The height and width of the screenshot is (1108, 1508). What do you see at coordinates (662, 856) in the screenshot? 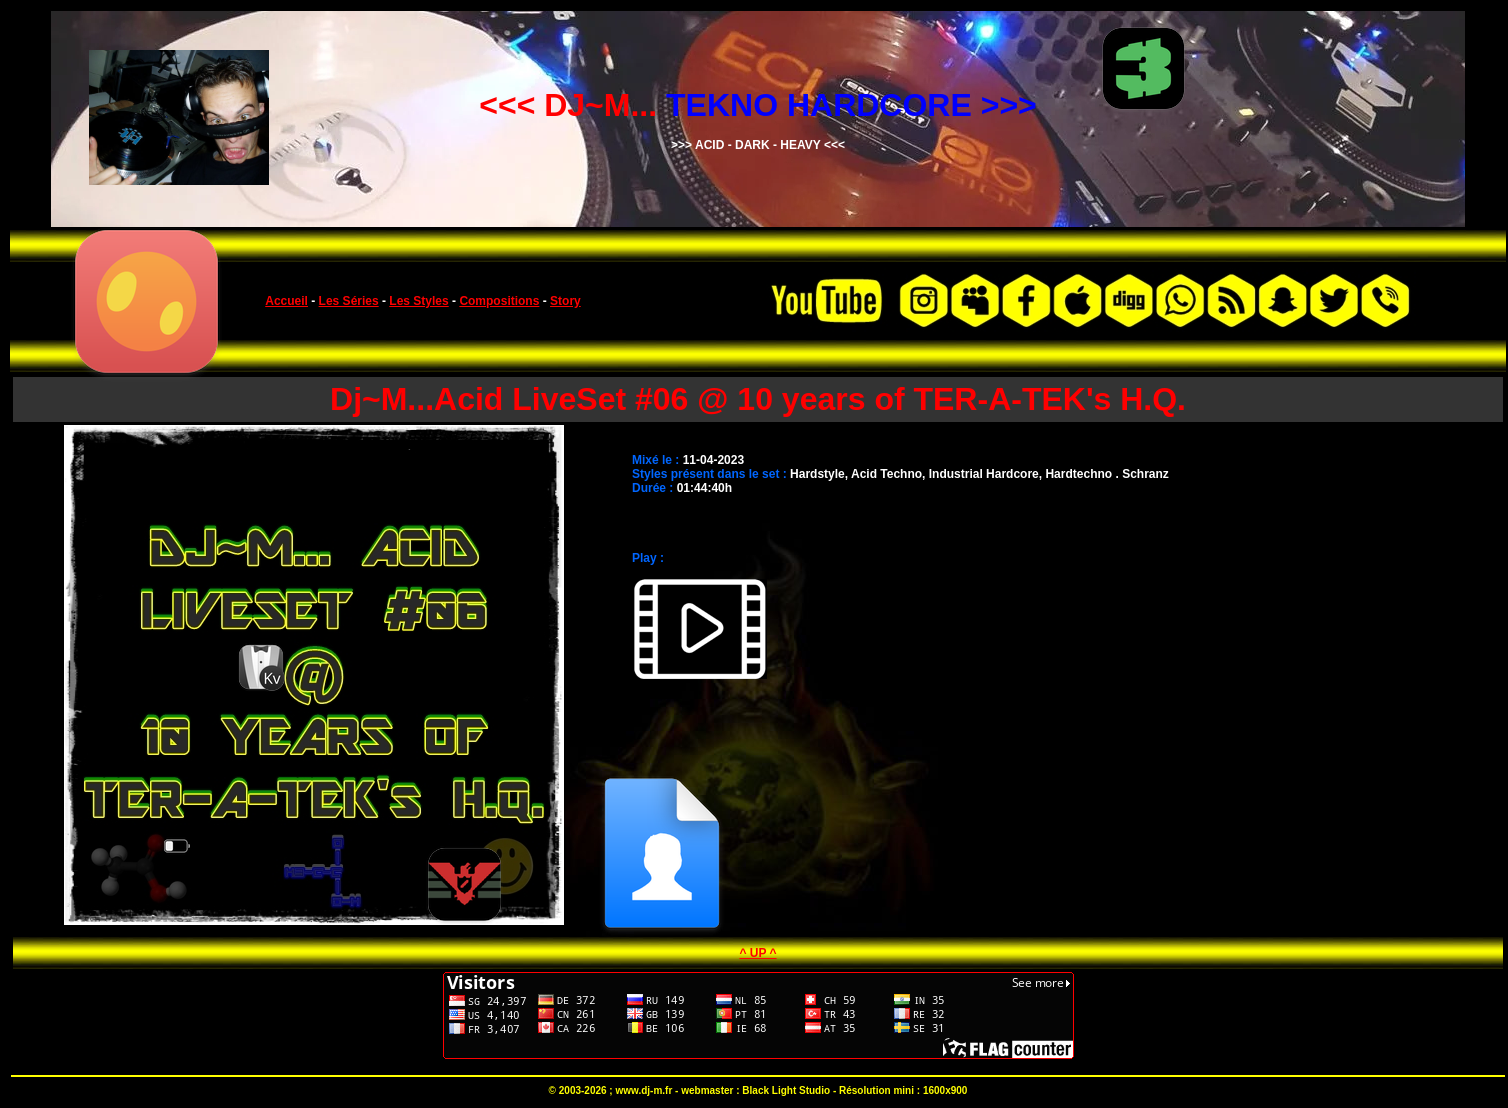
I see `open a contact file` at bounding box center [662, 856].